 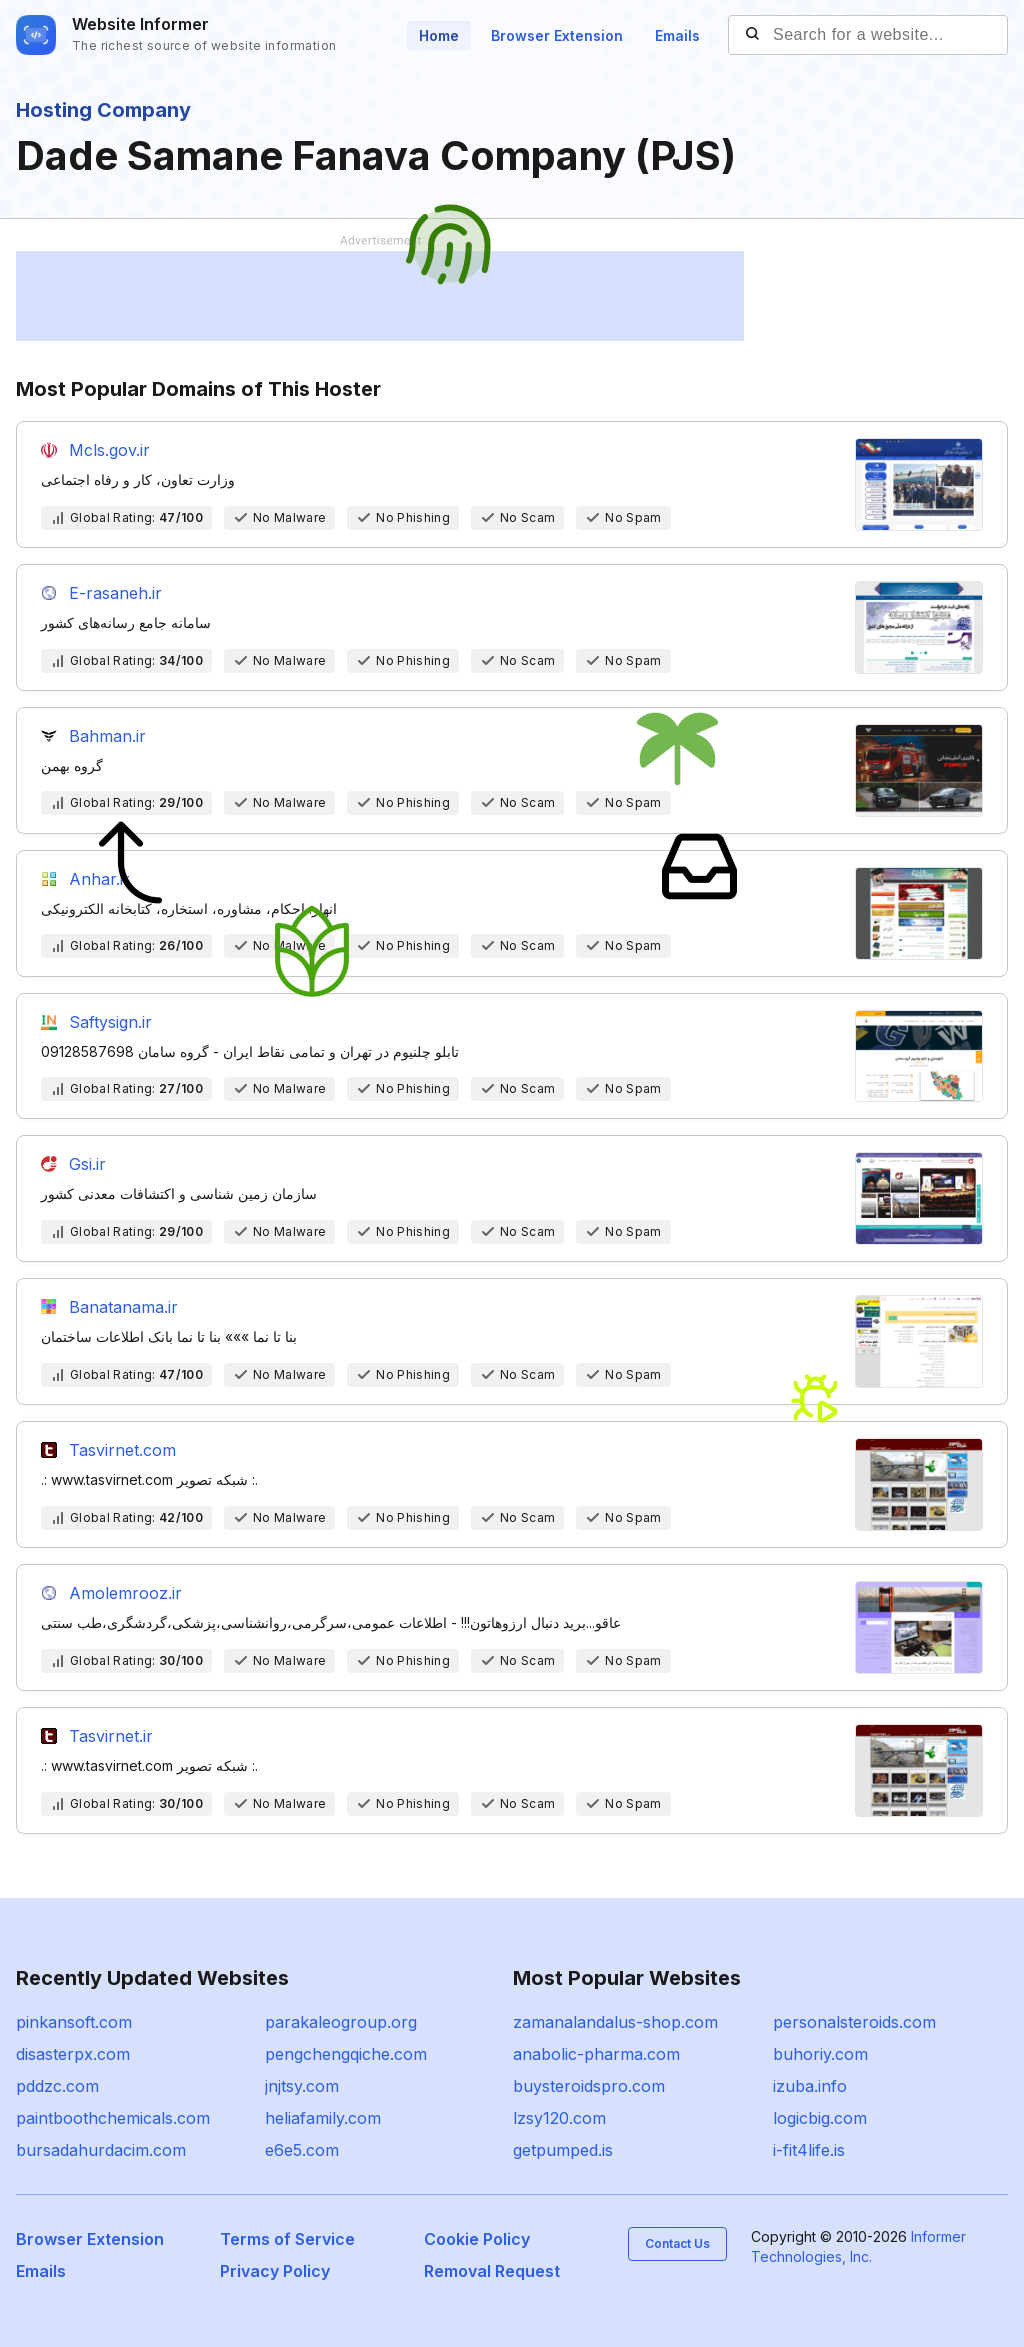 I want to click on indicates tropical or vacation-related content, so click(x=677, y=747).